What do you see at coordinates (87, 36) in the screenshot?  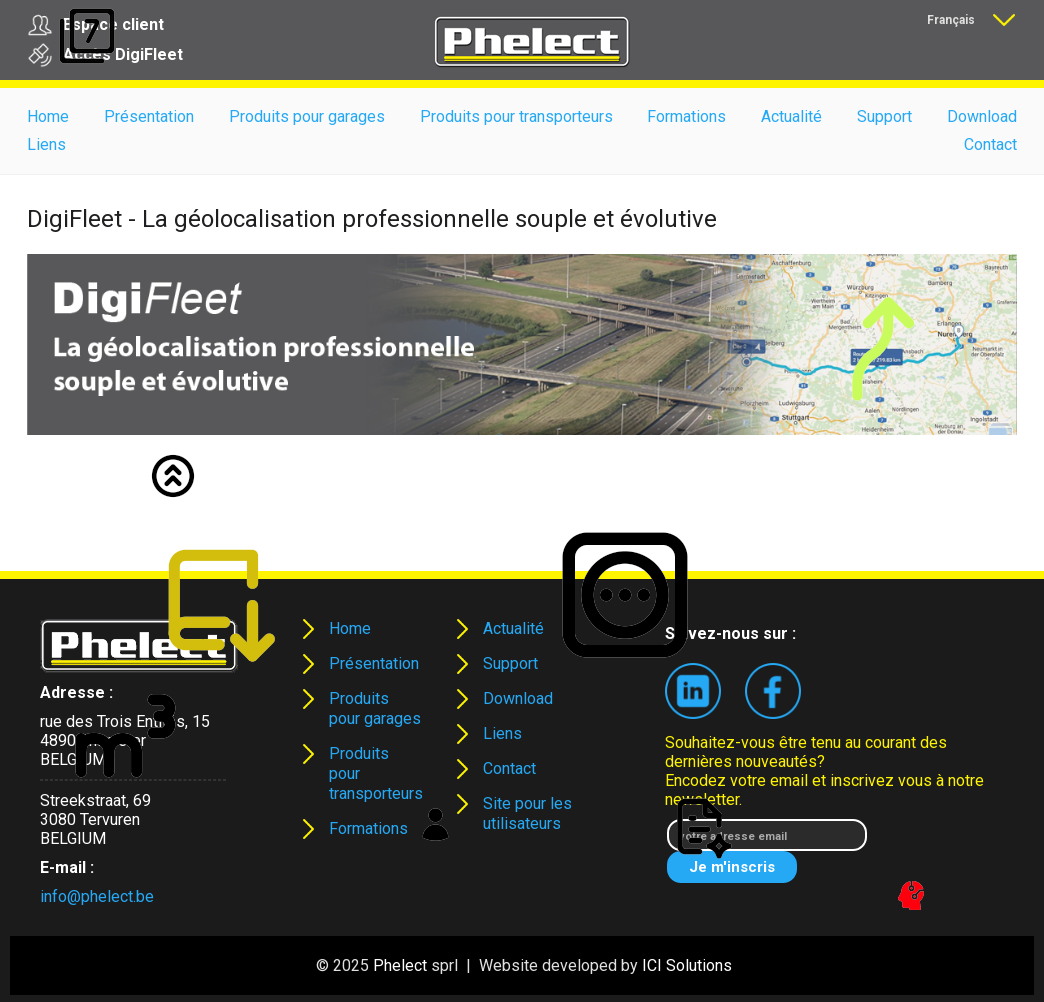 I see `filter or view item 7 in a series` at bounding box center [87, 36].